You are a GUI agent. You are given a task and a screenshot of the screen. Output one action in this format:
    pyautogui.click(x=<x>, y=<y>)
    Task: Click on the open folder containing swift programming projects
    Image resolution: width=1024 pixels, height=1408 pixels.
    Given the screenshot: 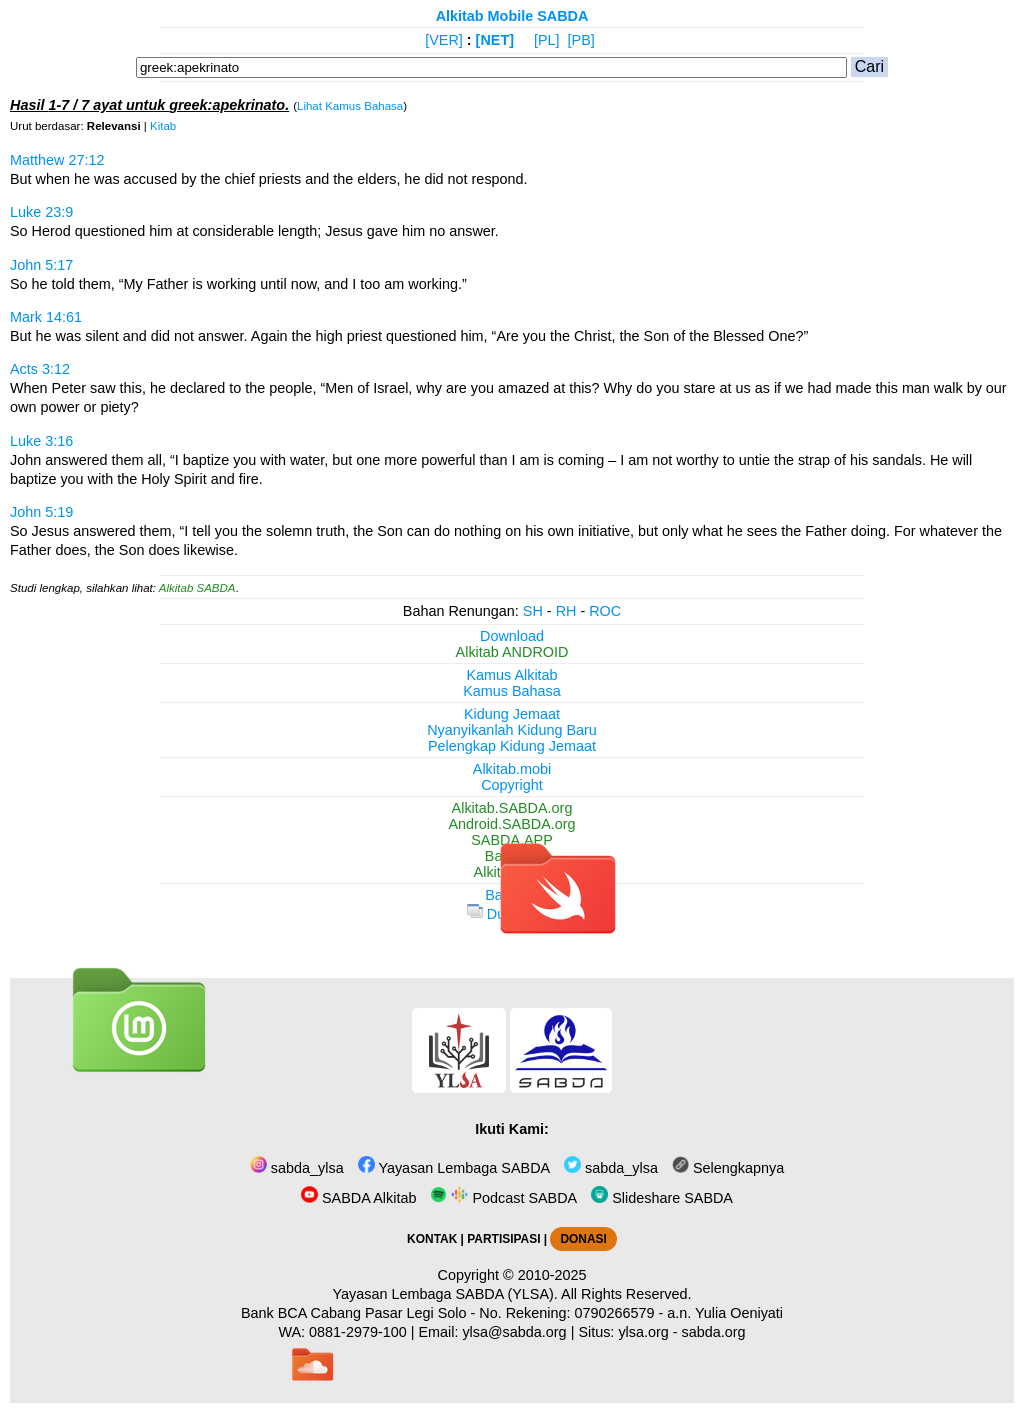 What is the action you would take?
    pyautogui.click(x=557, y=891)
    